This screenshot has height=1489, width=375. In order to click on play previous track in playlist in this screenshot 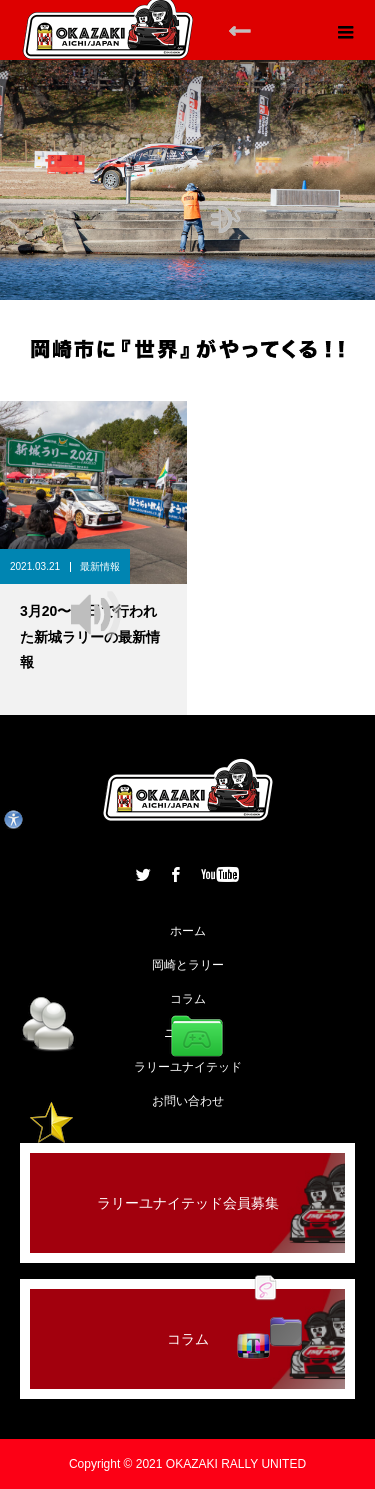, I will do `click(240, 31)`.